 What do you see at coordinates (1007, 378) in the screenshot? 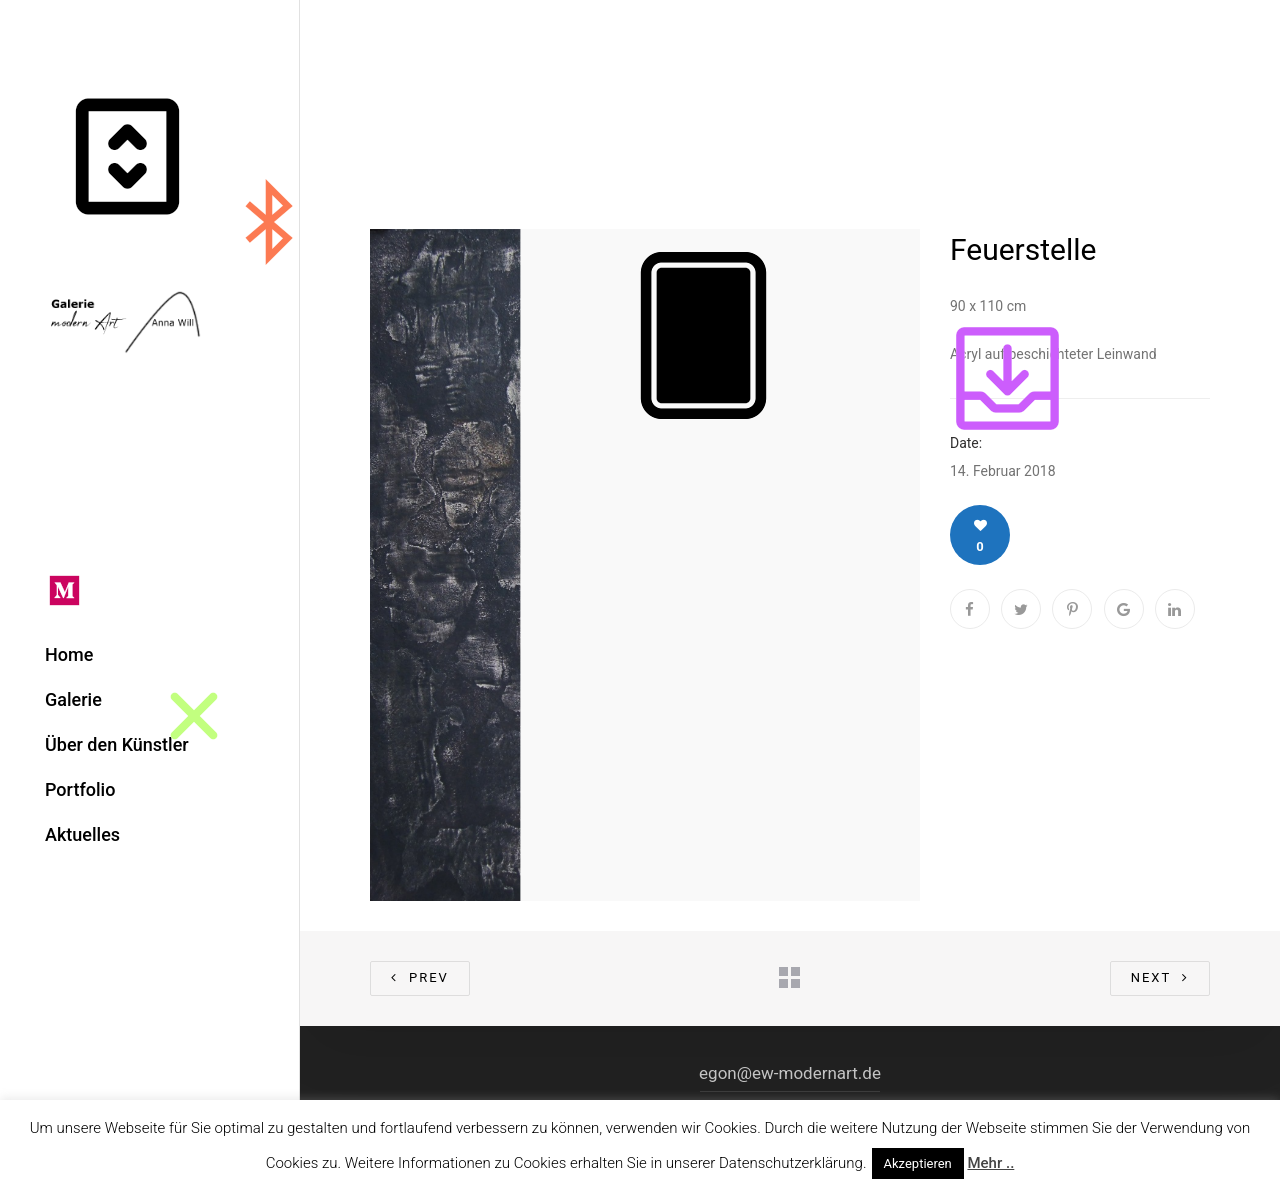
I see `download file to inbox or tray` at bounding box center [1007, 378].